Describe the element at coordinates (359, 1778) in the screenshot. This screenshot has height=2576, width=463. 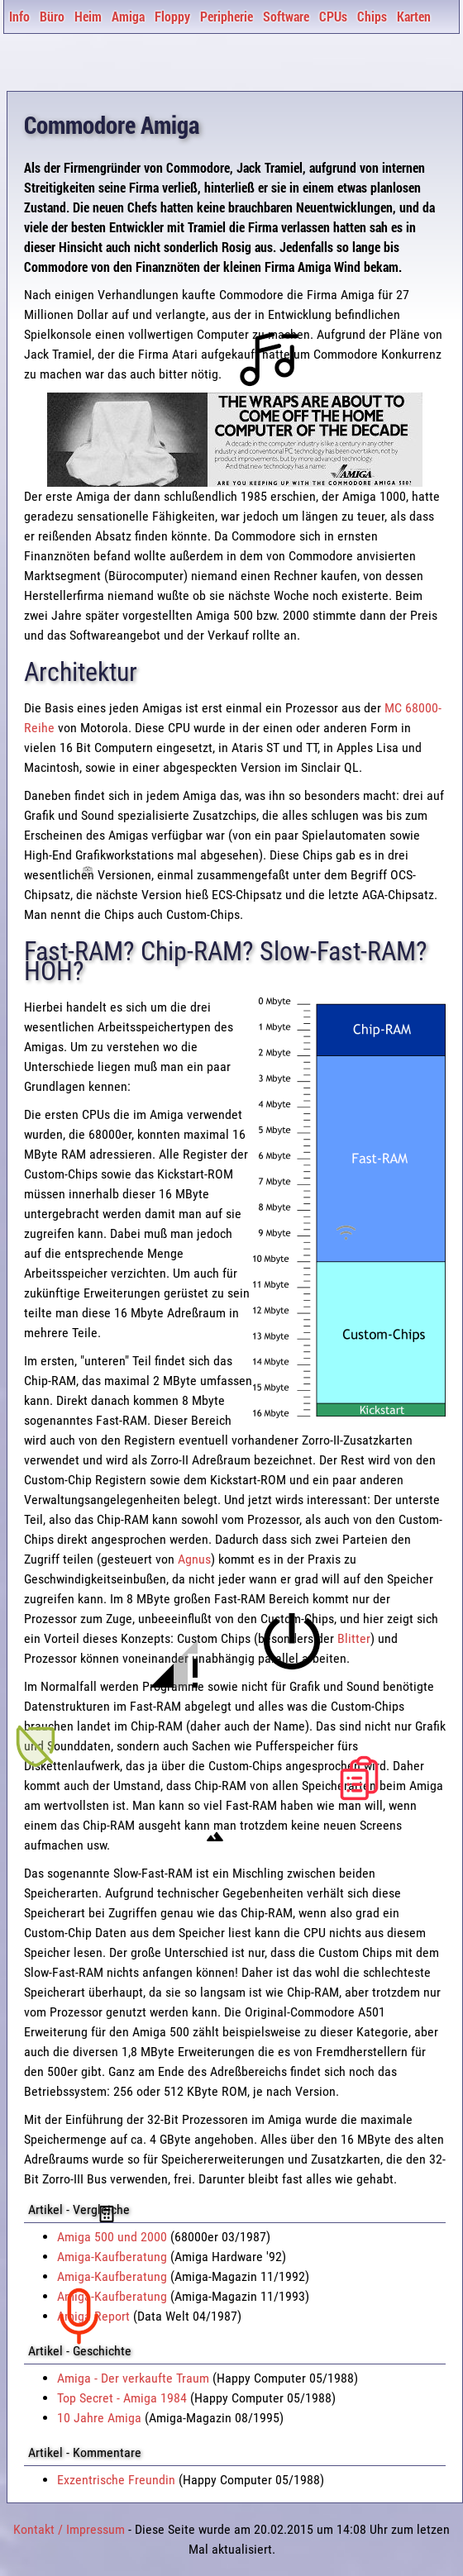
I see `view clipboard with document list` at that location.